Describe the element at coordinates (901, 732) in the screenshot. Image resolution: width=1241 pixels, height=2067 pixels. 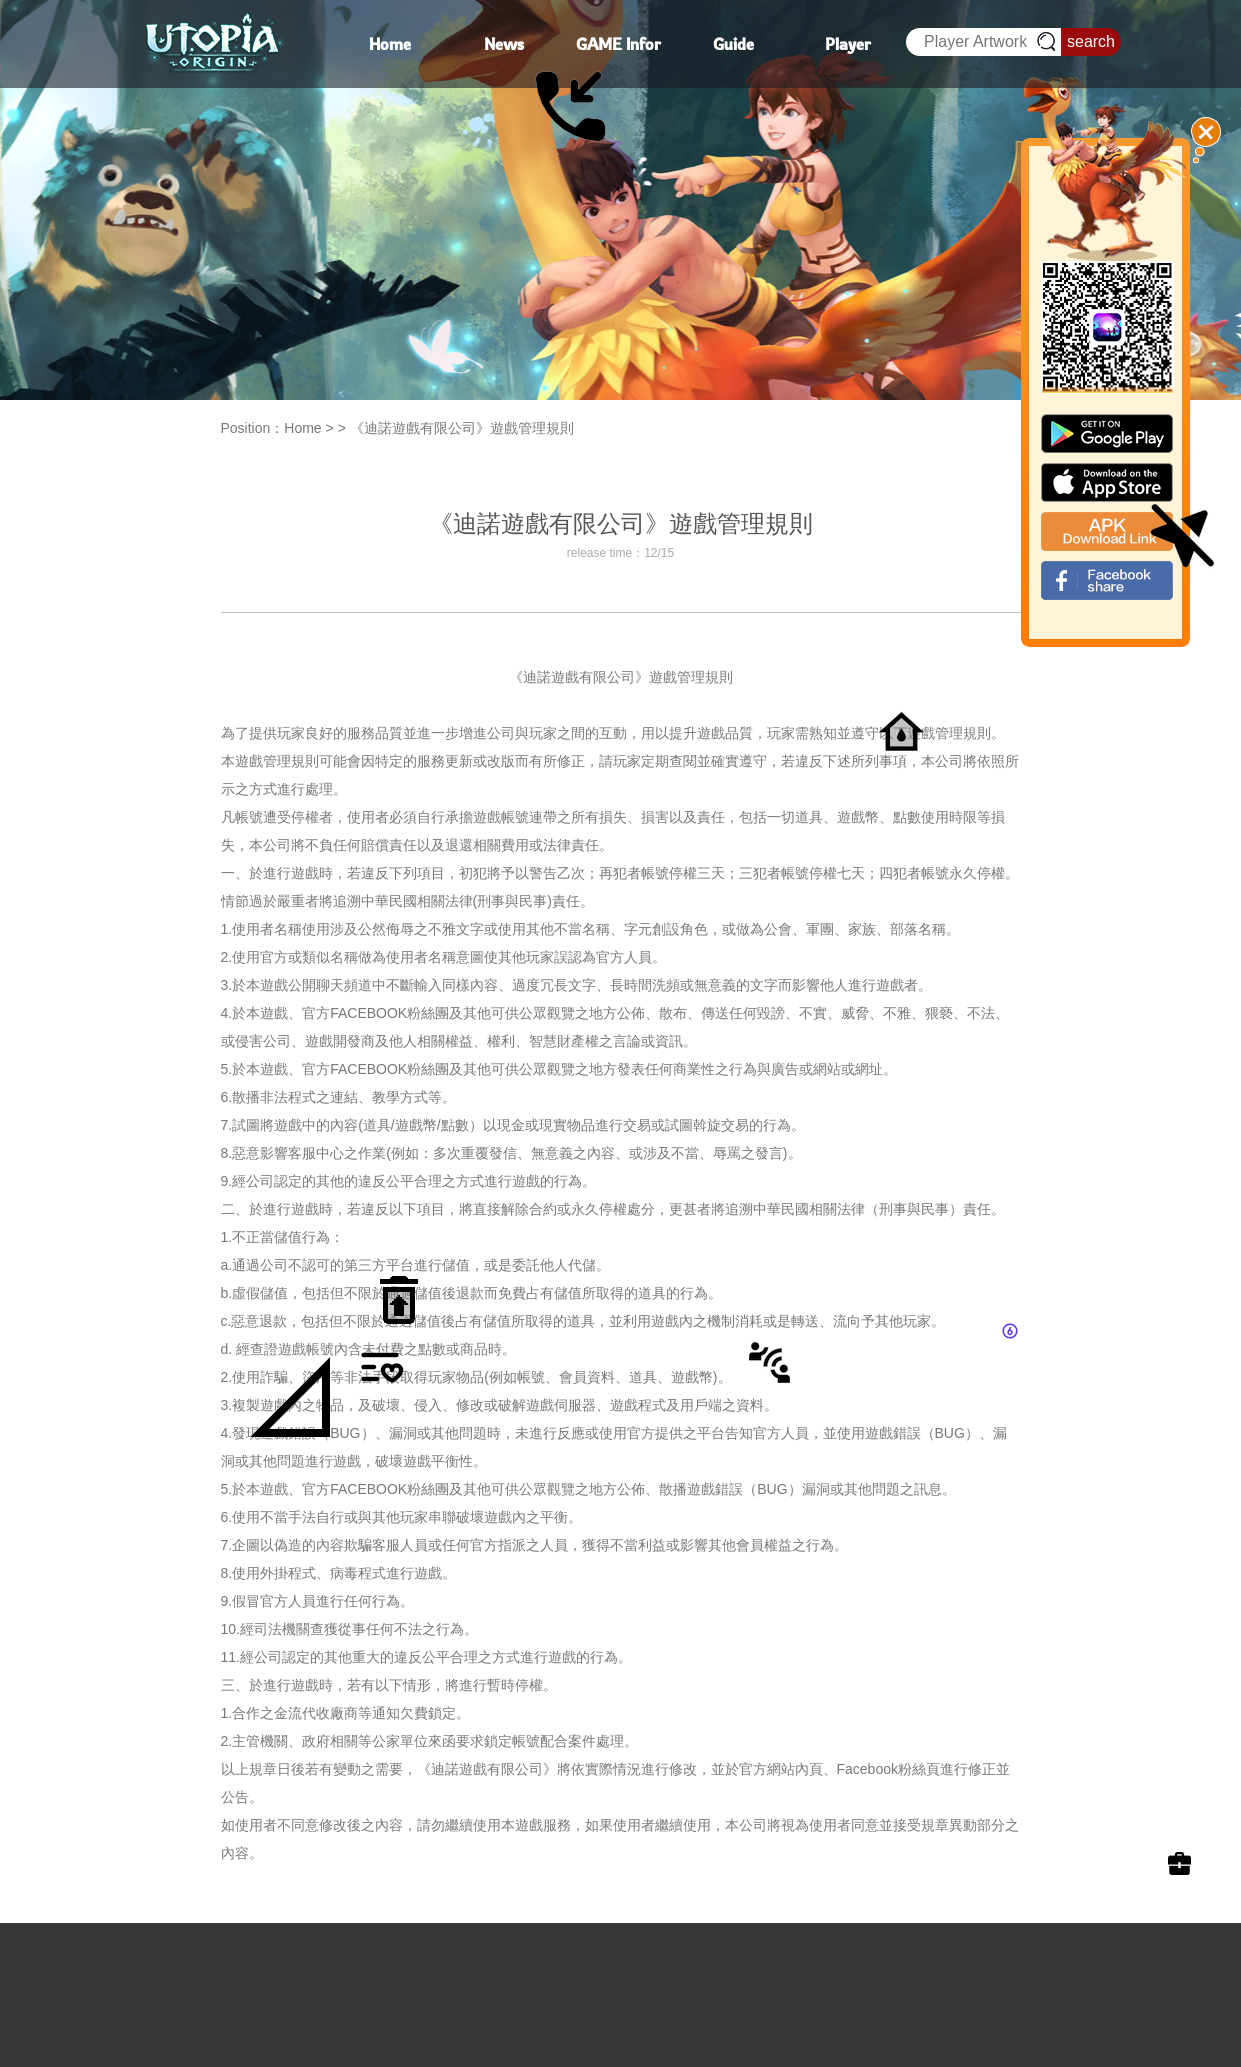
I see `report water damage to a property` at that location.